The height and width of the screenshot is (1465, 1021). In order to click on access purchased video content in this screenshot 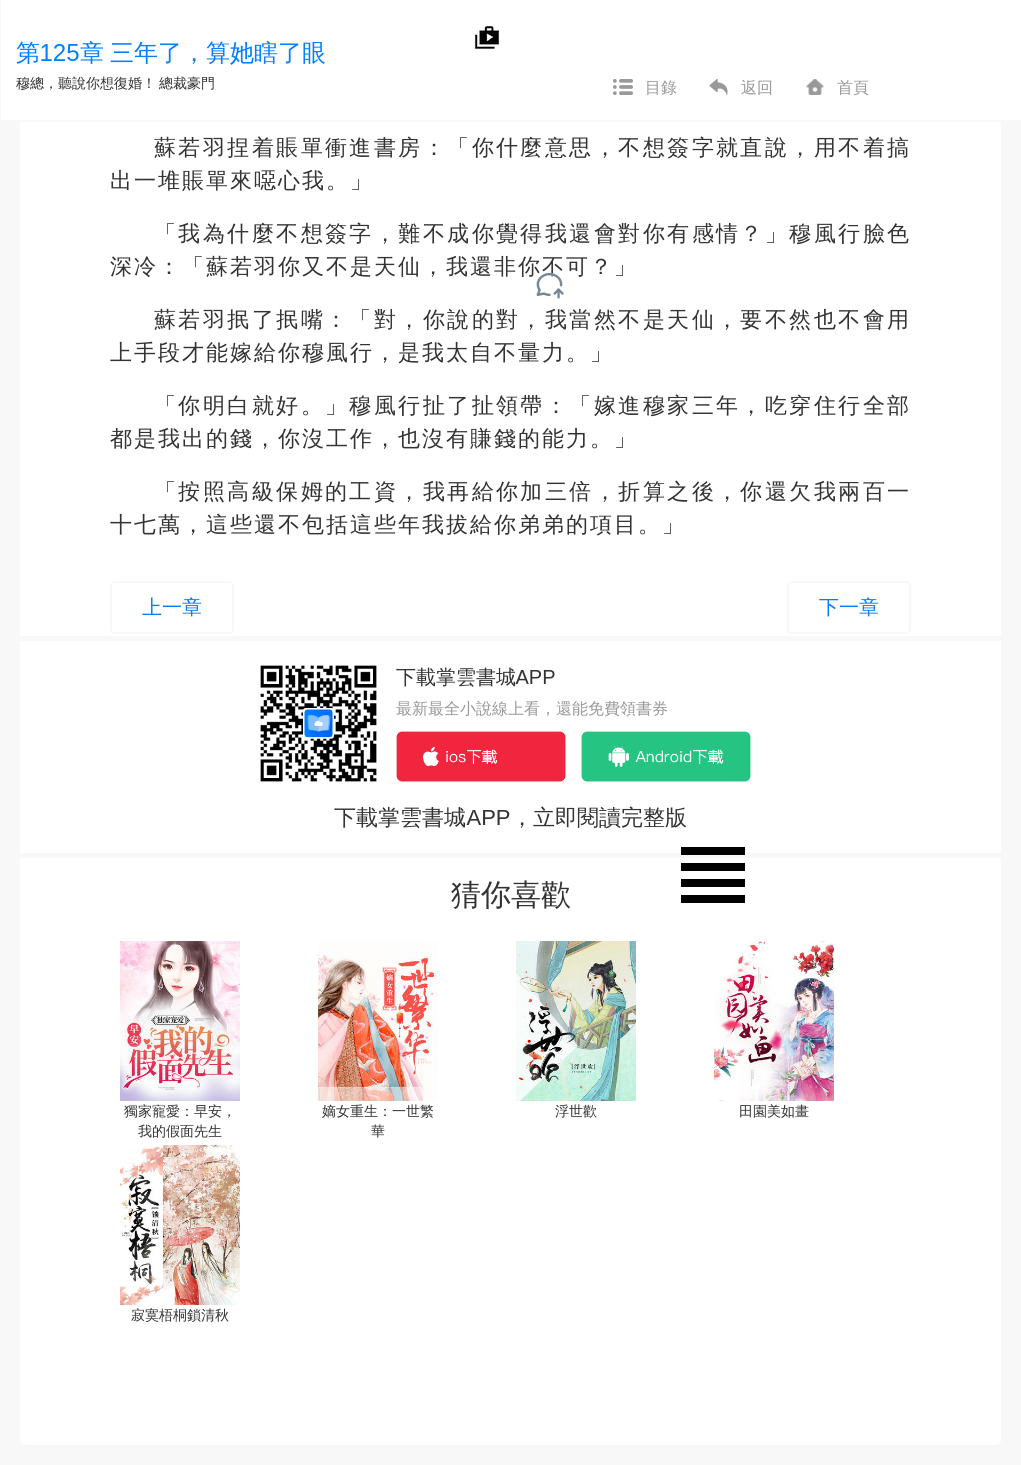, I will do `click(487, 38)`.